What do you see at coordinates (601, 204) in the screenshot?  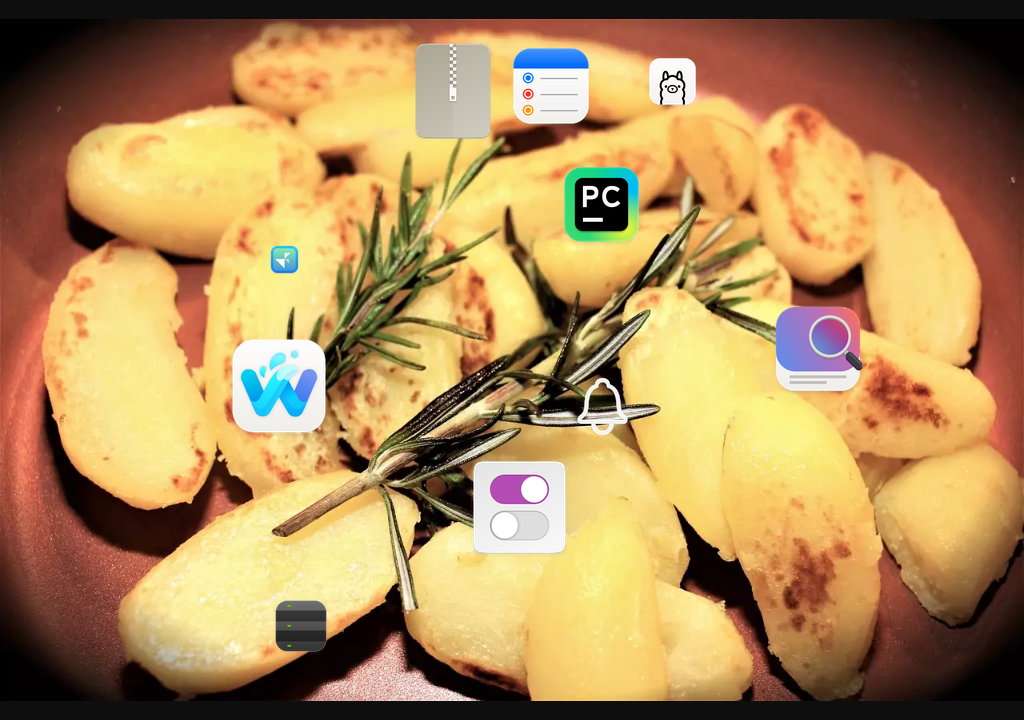 I see `open PyCharm IDE` at bounding box center [601, 204].